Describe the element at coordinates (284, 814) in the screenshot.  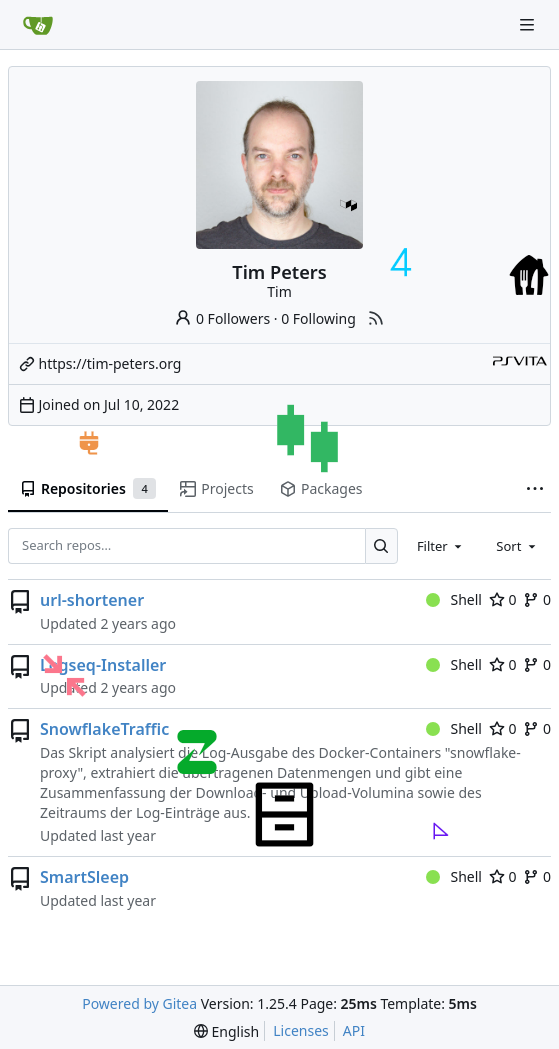
I see `access archived files or documents` at that location.